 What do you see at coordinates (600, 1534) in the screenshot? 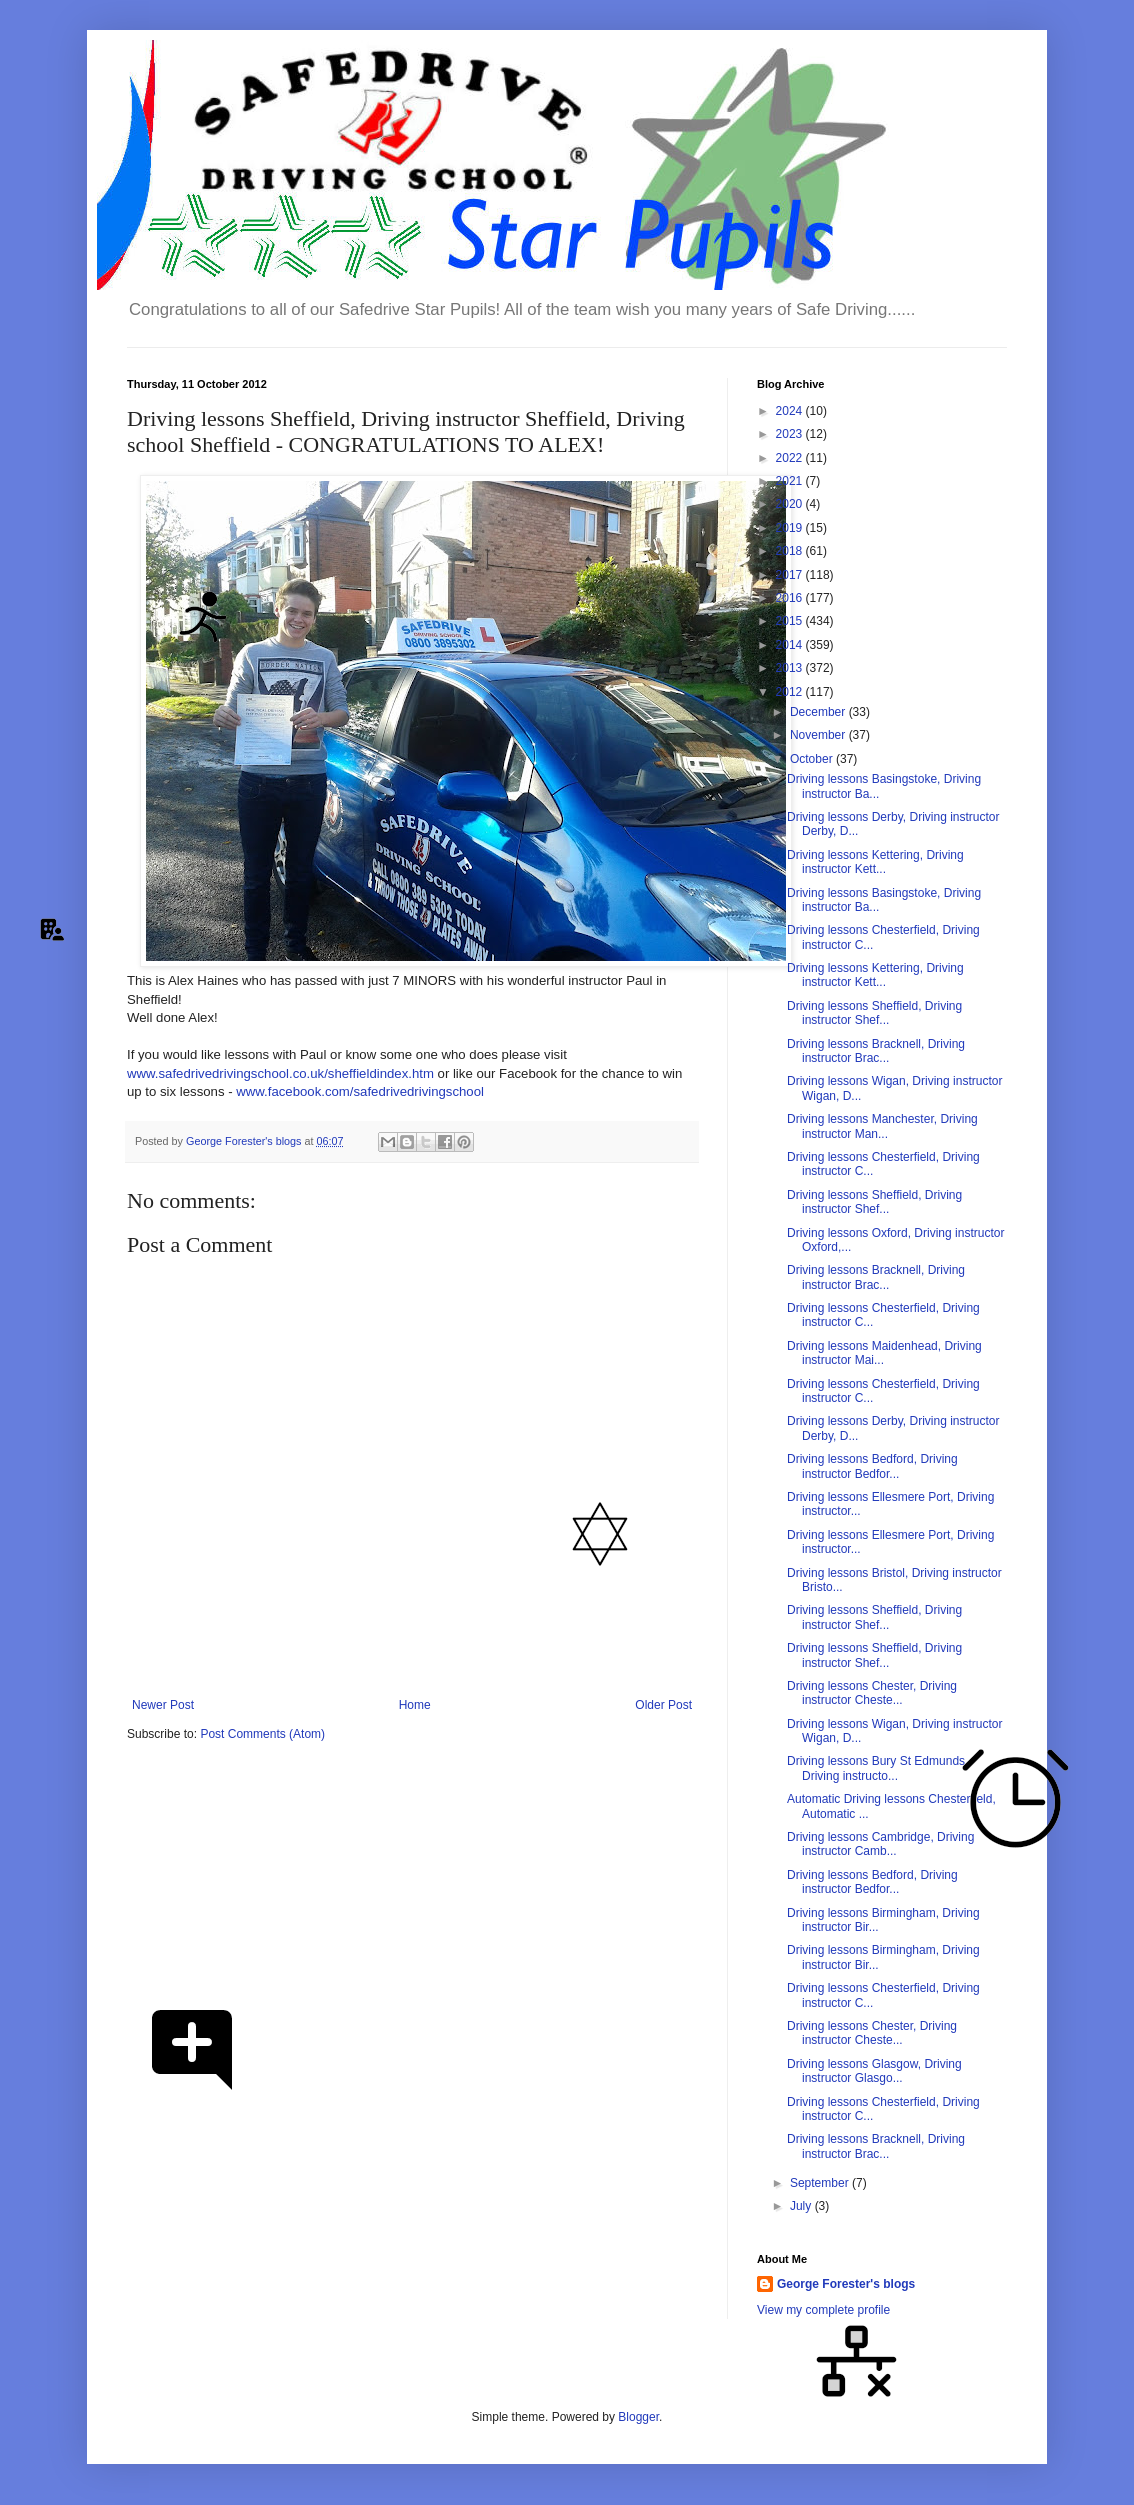
I see `indicates Jewish religious content or services` at bounding box center [600, 1534].